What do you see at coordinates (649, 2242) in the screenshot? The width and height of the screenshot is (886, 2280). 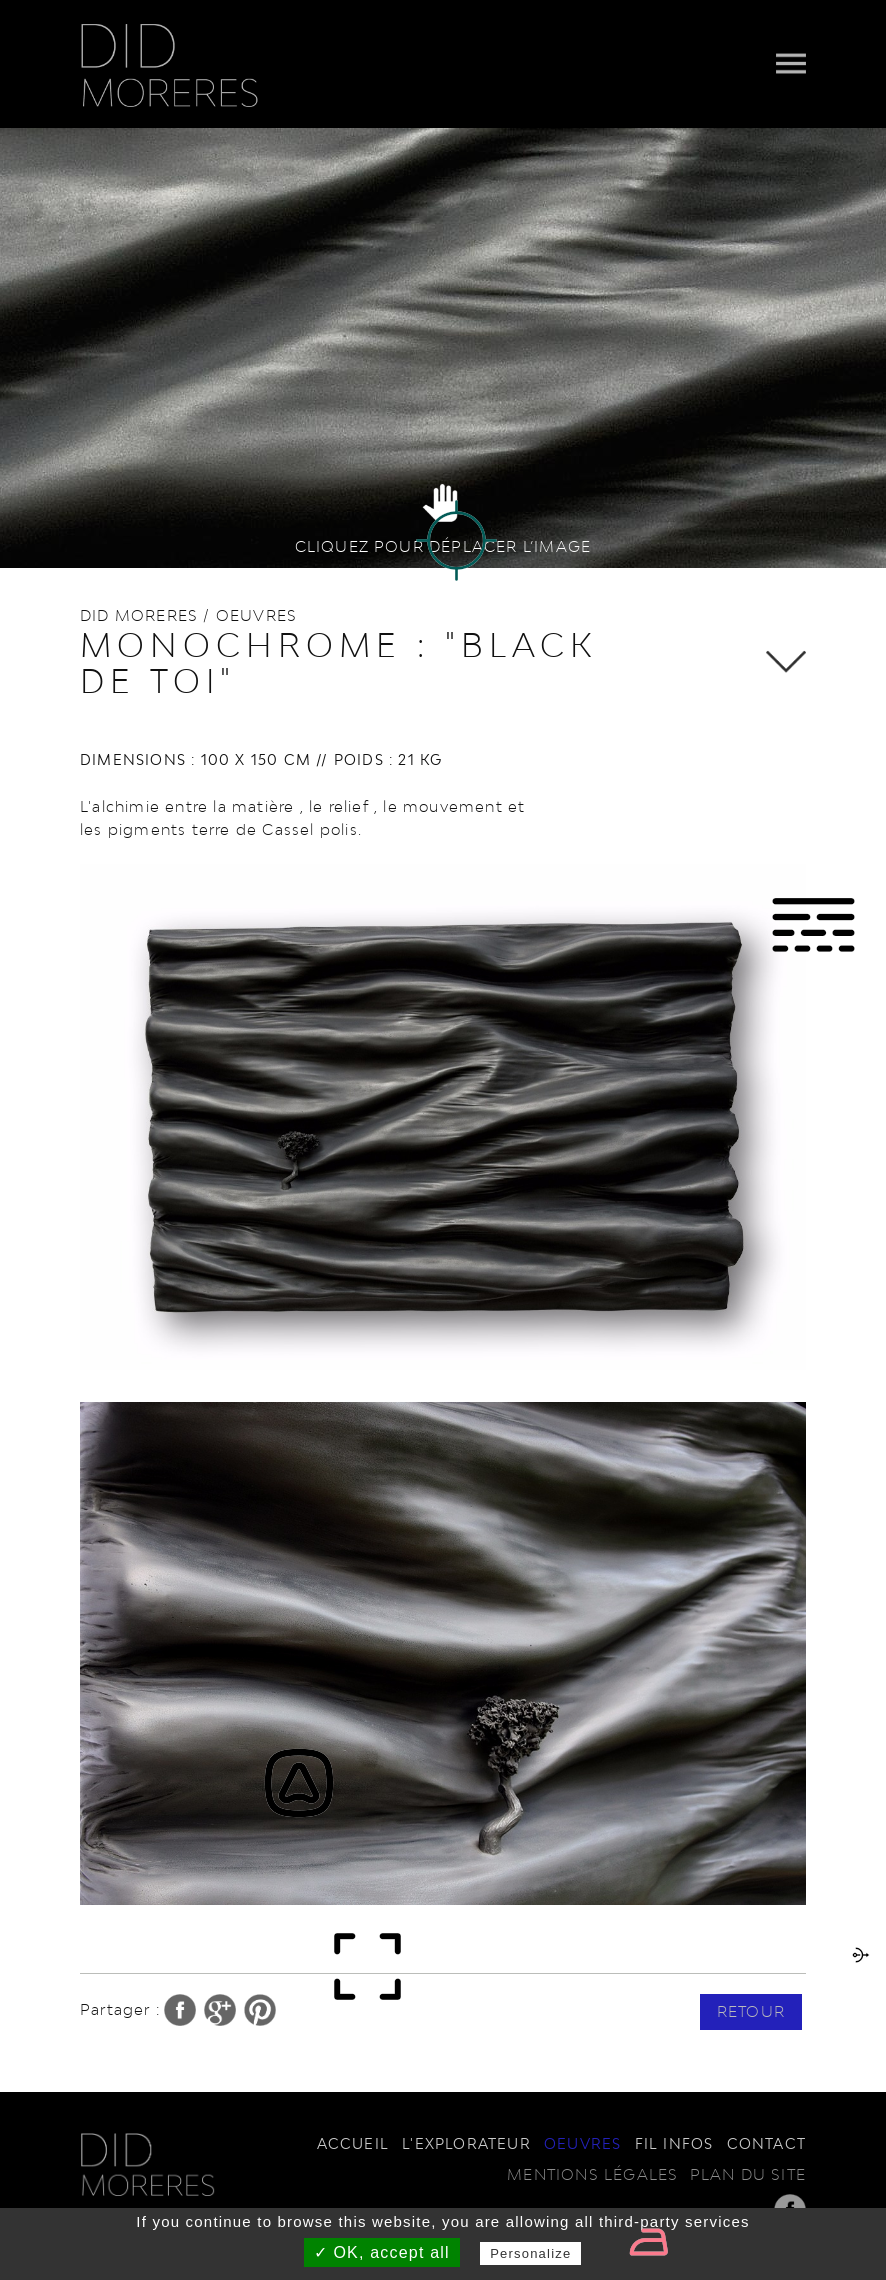 I see `view ironing or garment care instructions` at bounding box center [649, 2242].